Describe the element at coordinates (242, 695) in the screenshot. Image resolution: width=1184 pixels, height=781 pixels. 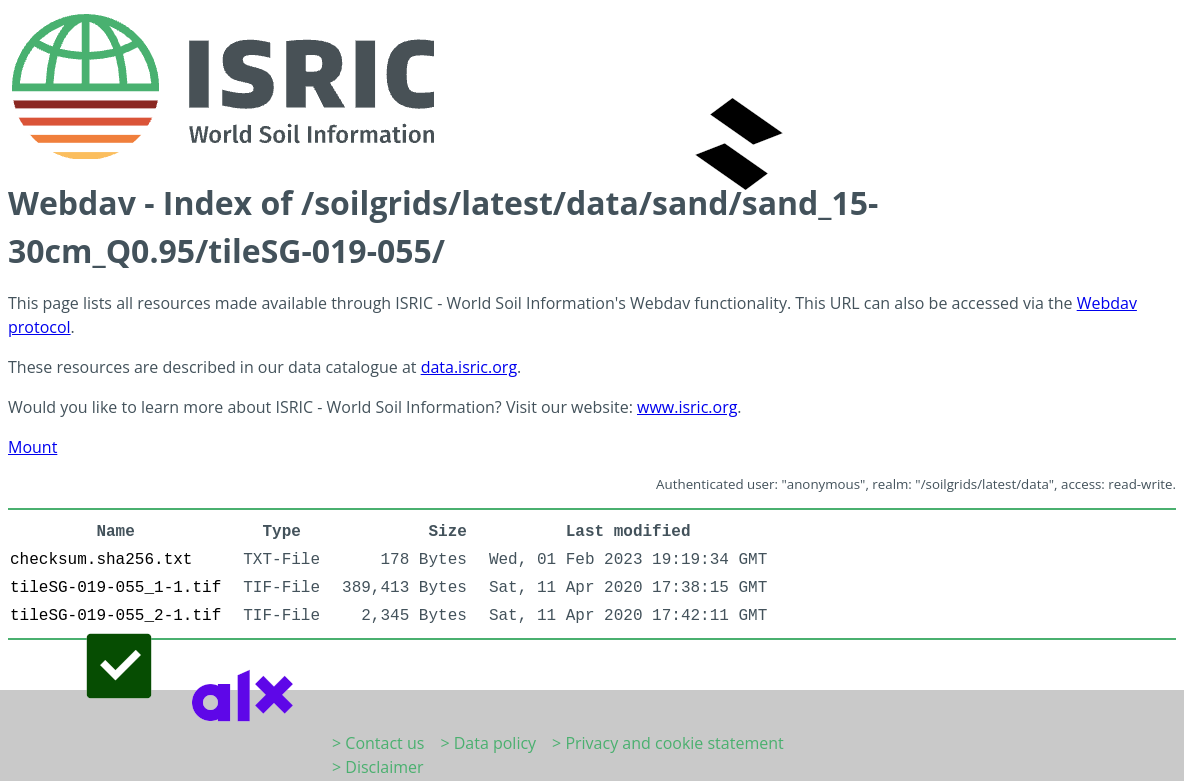
I see `alx brand logo` at that location.